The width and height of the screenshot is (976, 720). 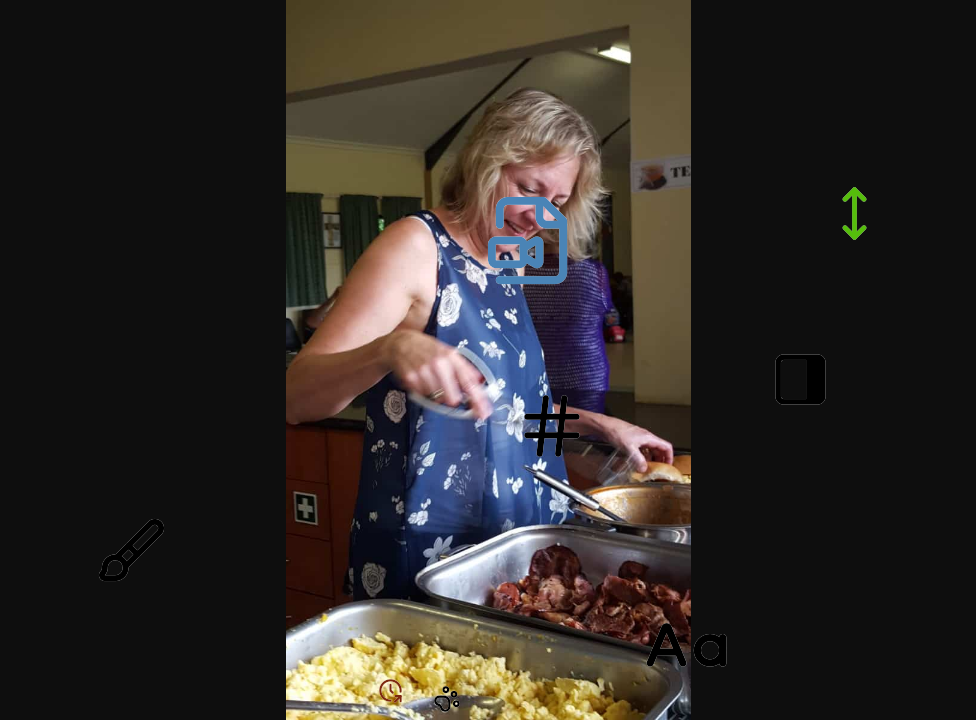 What do you see at coordinates (800, 379) in the screenshot?
I see `toggle right sidebar panel` at bounding box center [800, 379].